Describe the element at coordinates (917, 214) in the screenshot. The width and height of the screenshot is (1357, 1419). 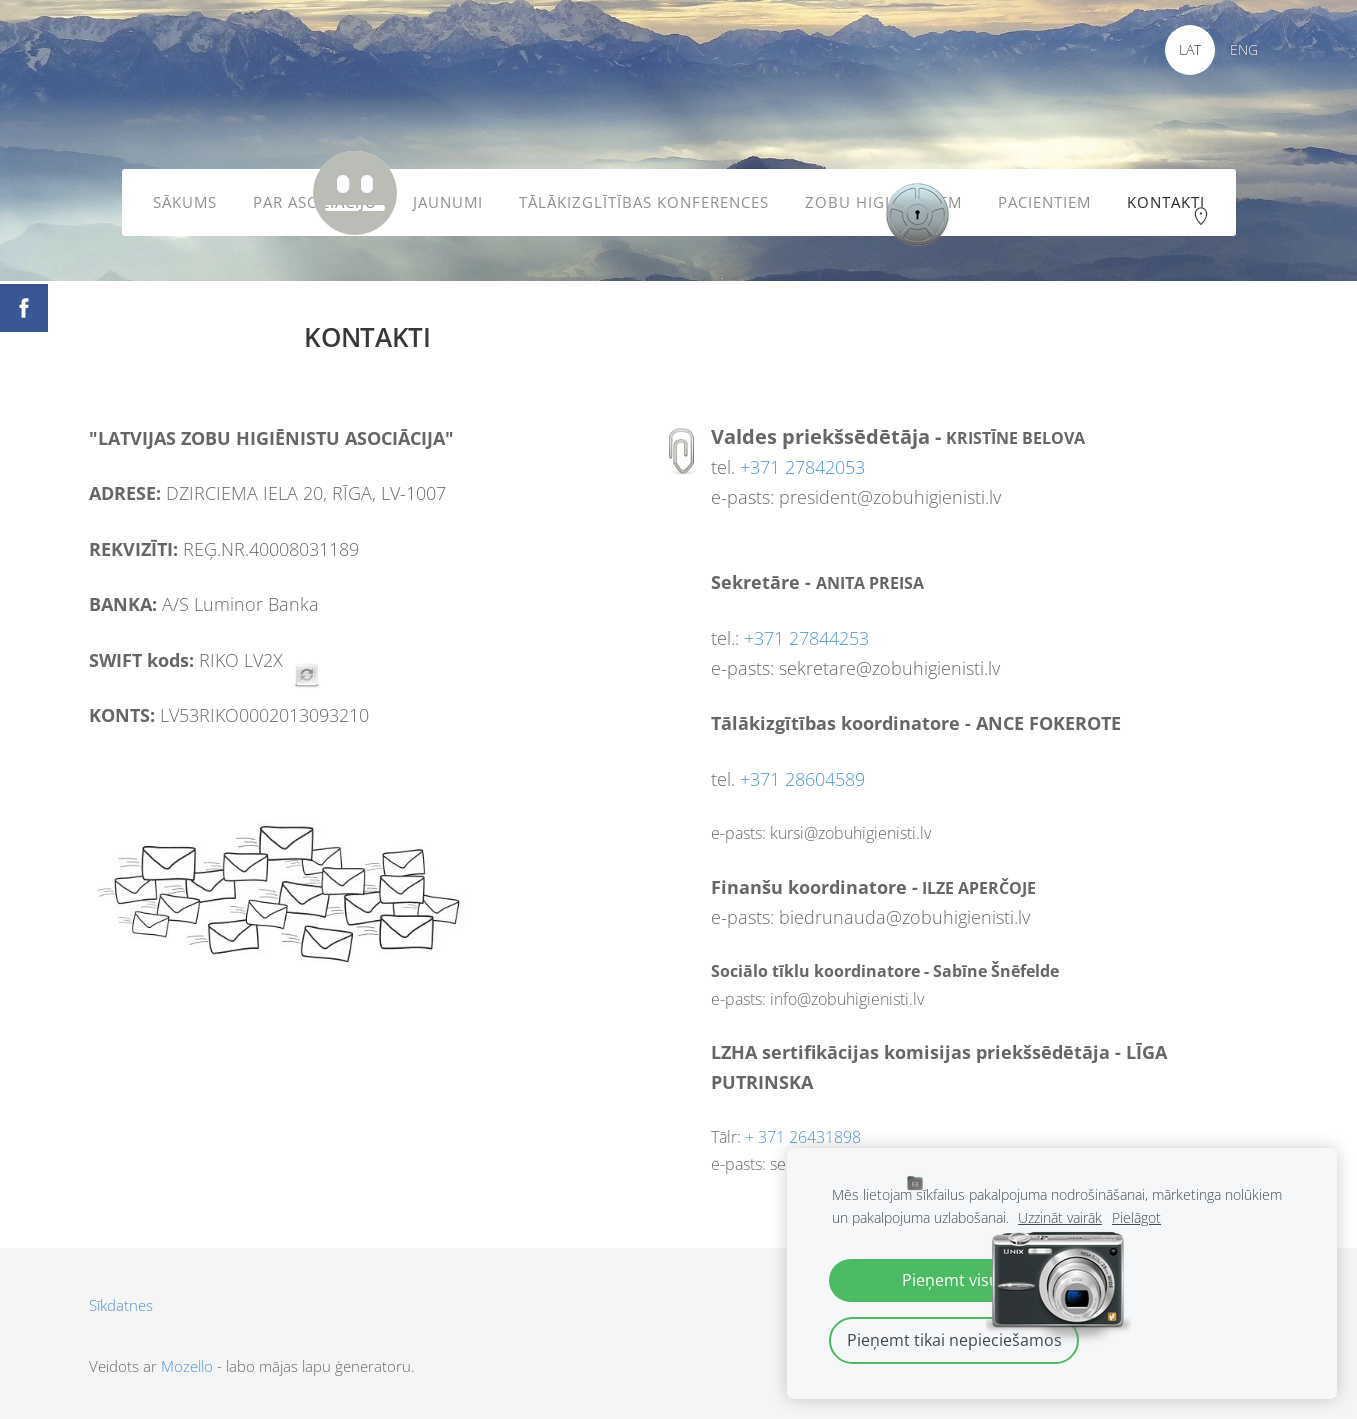
I see `access archived camera footage in iMovie` at that location.